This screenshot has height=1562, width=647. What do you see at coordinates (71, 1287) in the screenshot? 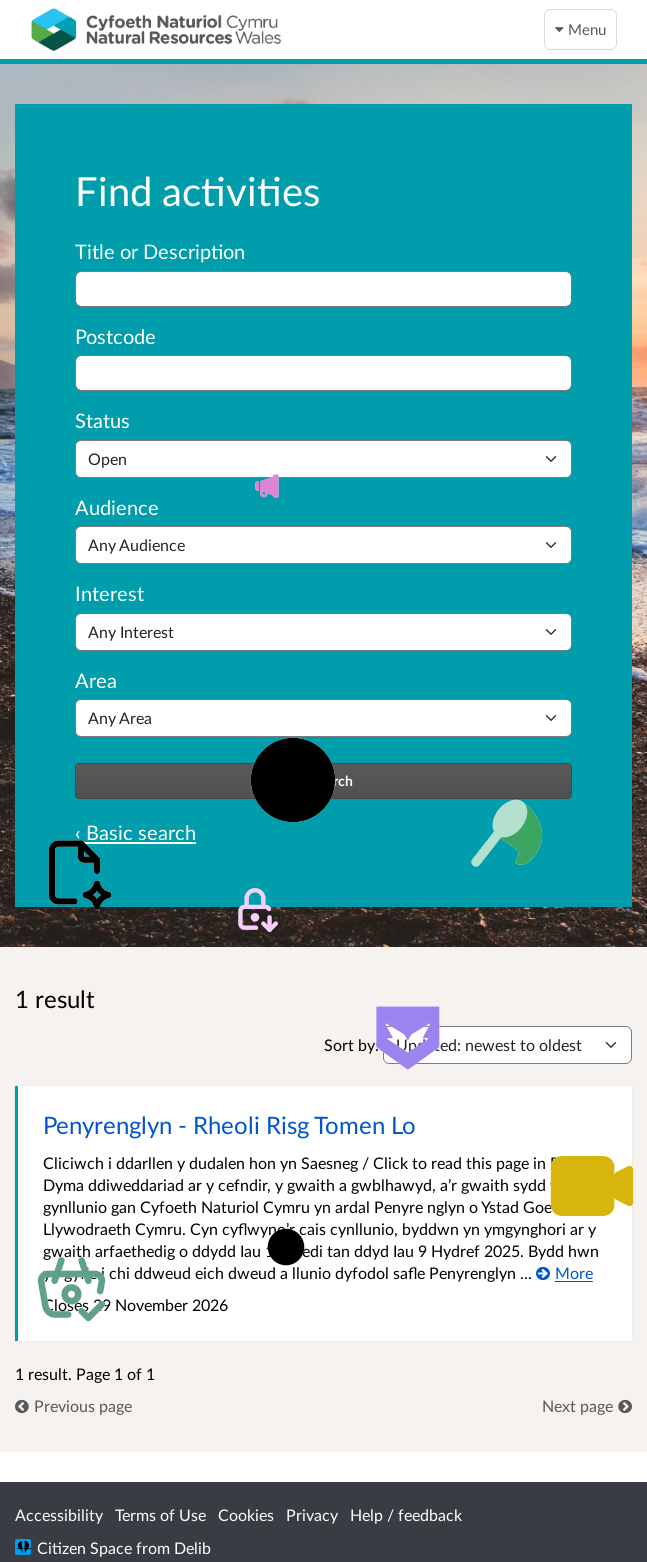
I see `confirm items in your shopping basket` at bounding box center [71, 1287].